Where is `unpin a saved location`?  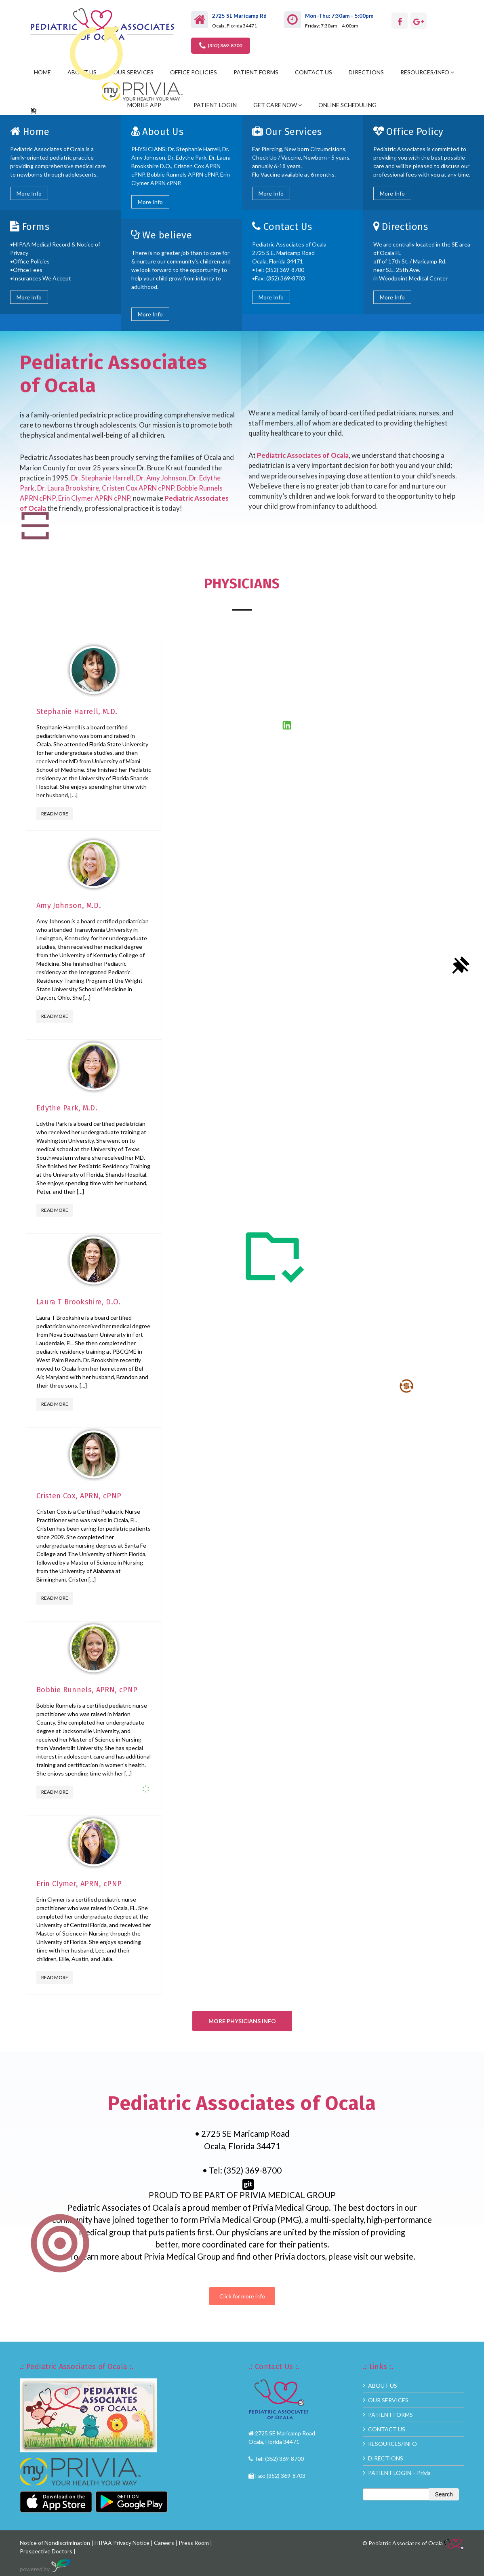 unpin a saved location is located at coordinates (460, 966).